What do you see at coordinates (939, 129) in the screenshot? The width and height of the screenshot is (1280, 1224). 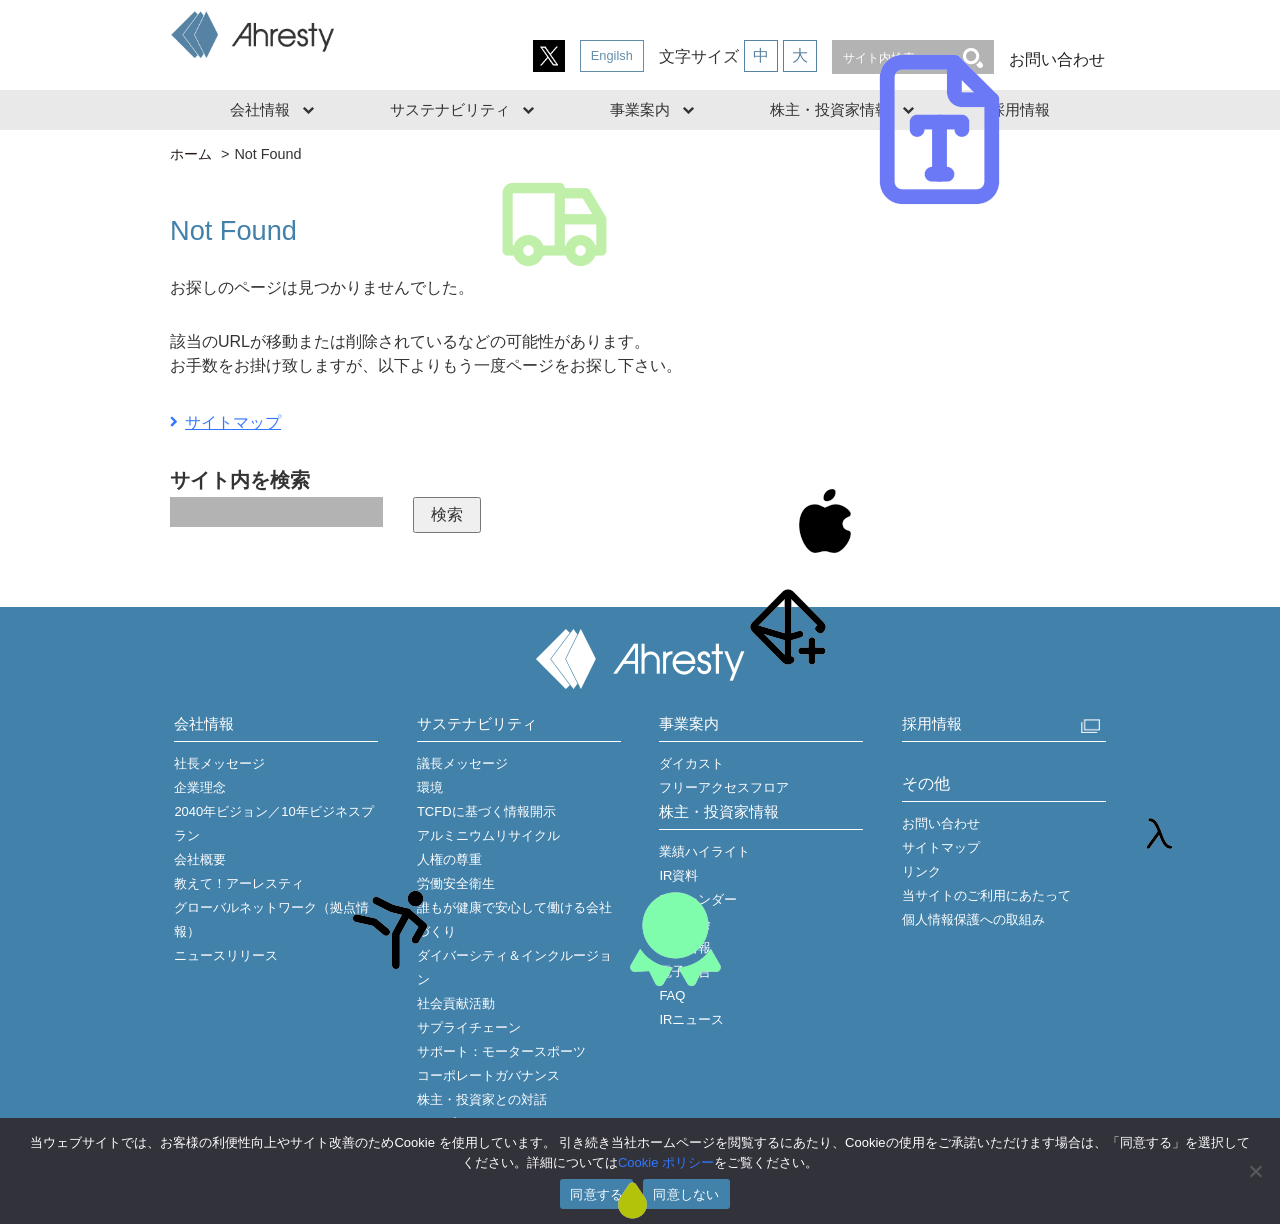 I see `open a text or typography file` at bounding box center [939, 129].